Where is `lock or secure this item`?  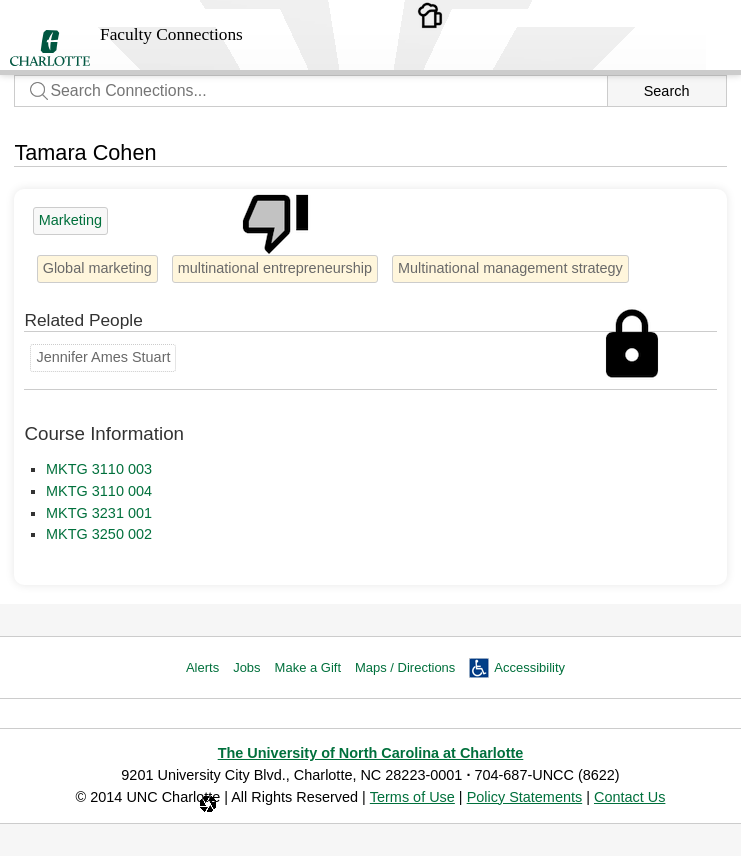
lock or secure this item is located at coordinates (632, 345).